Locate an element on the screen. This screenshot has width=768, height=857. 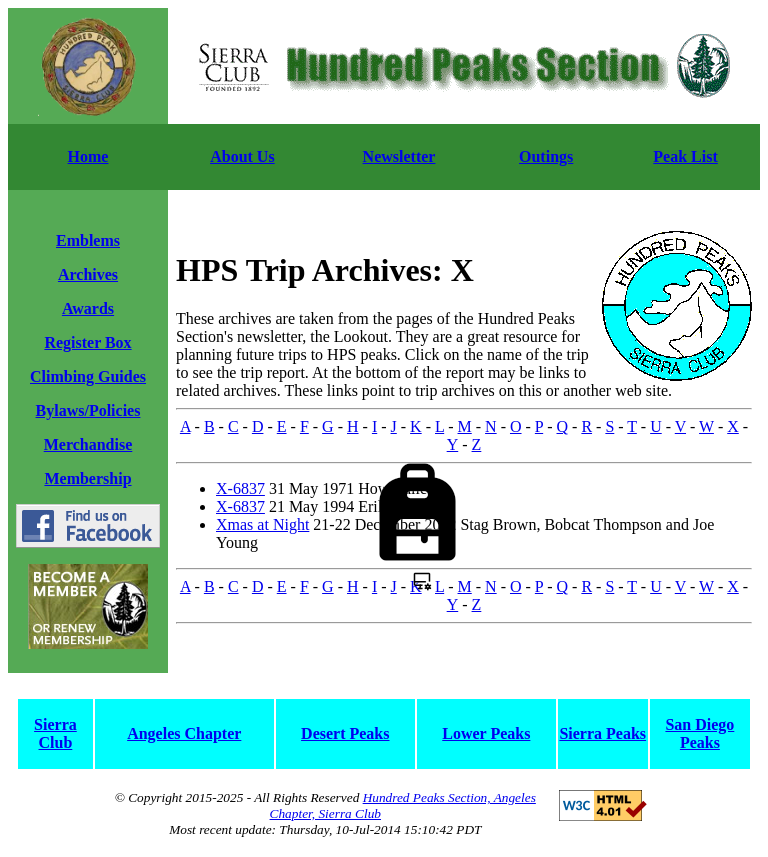
access desktop display settings is located at coordinates (422, 581).